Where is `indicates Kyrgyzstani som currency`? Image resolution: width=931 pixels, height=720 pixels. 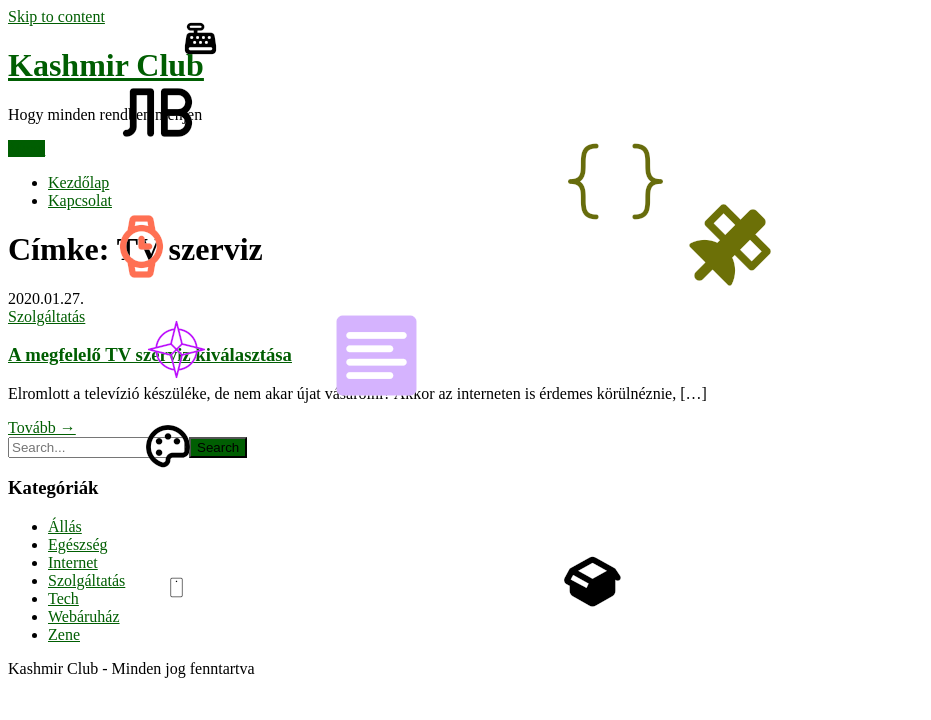 indicates Kyrgyzstani som currency is located at coordinates (157, 112).